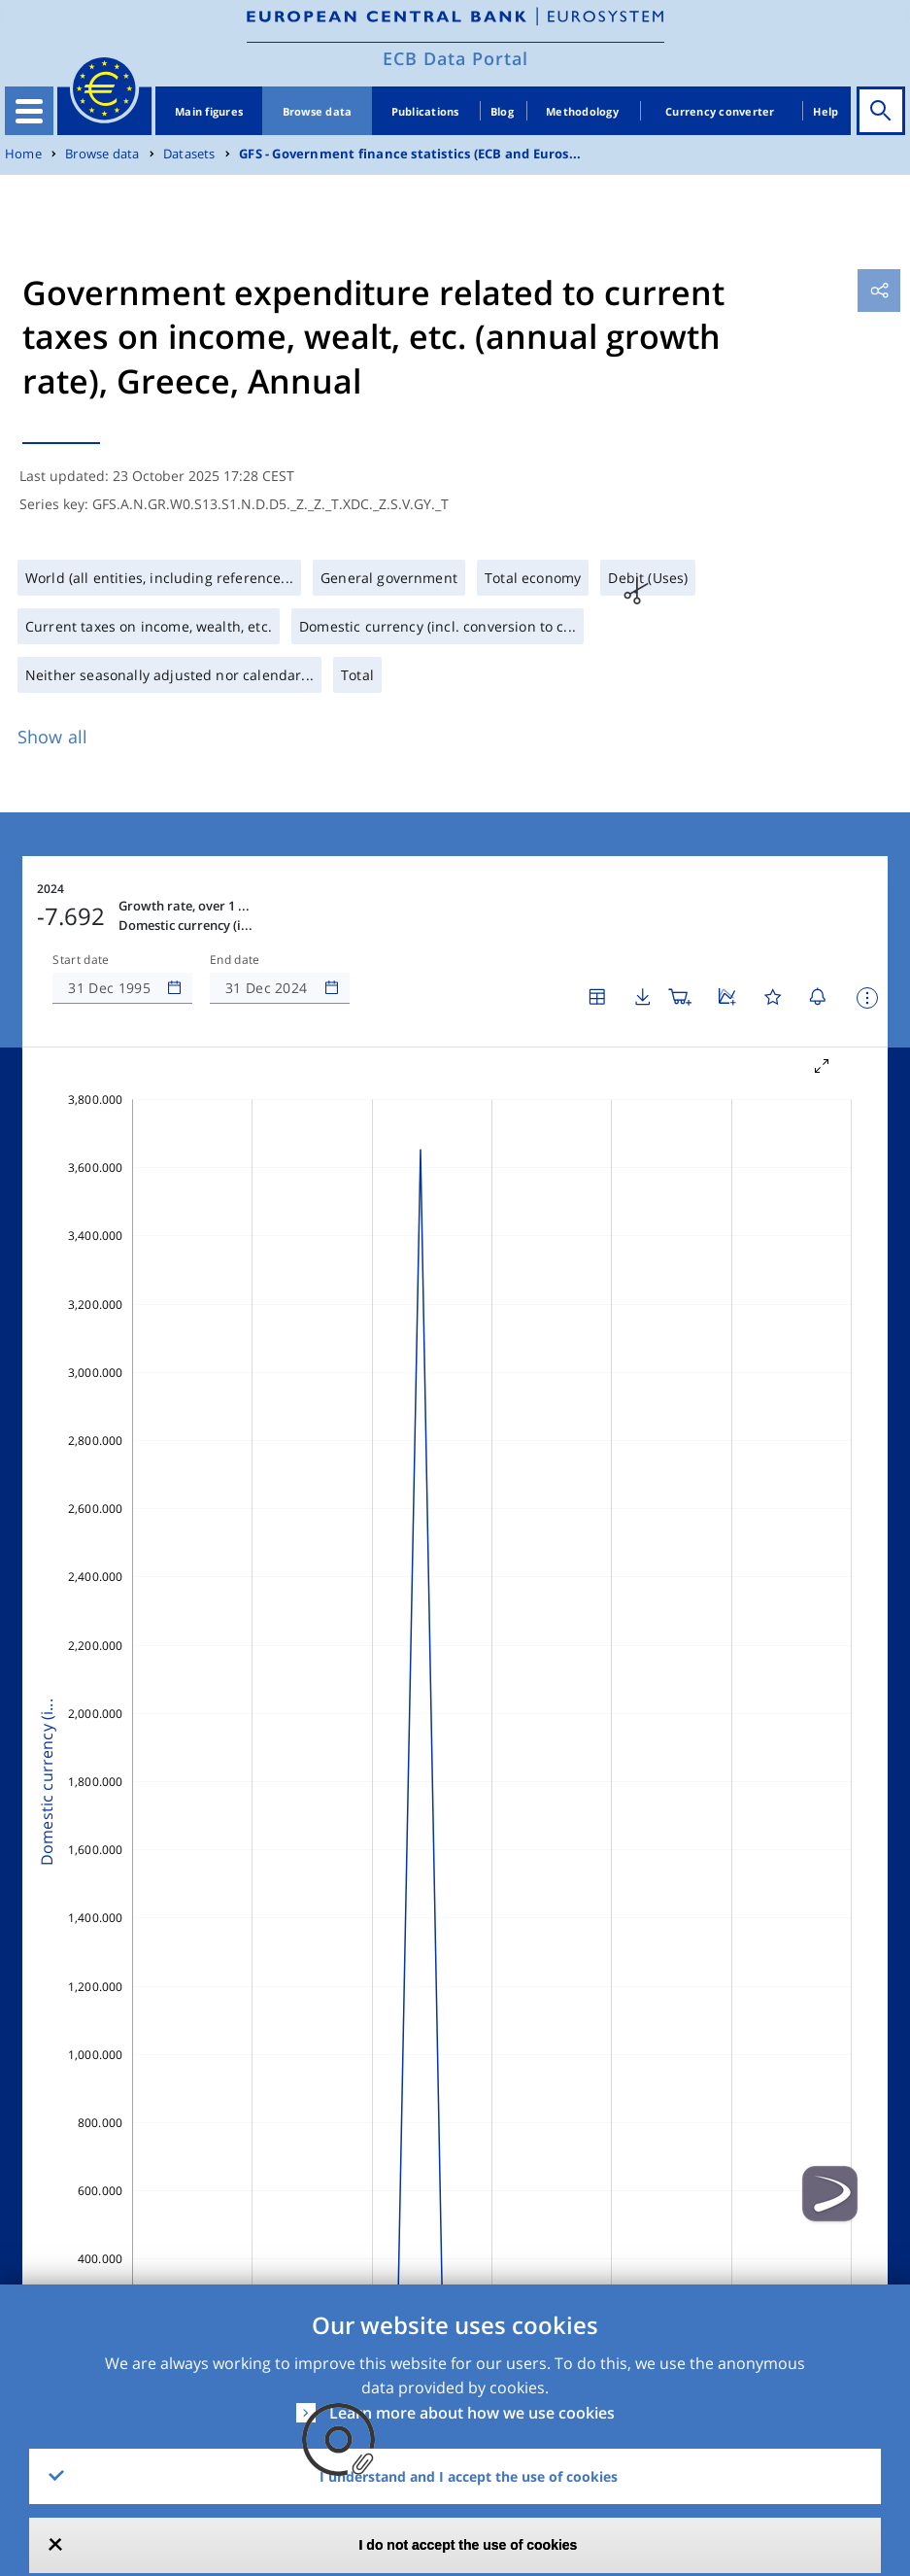  Describe the element at coordinates (338, 2439) in the screenshot. I see `attach data from optical disc` at that location.